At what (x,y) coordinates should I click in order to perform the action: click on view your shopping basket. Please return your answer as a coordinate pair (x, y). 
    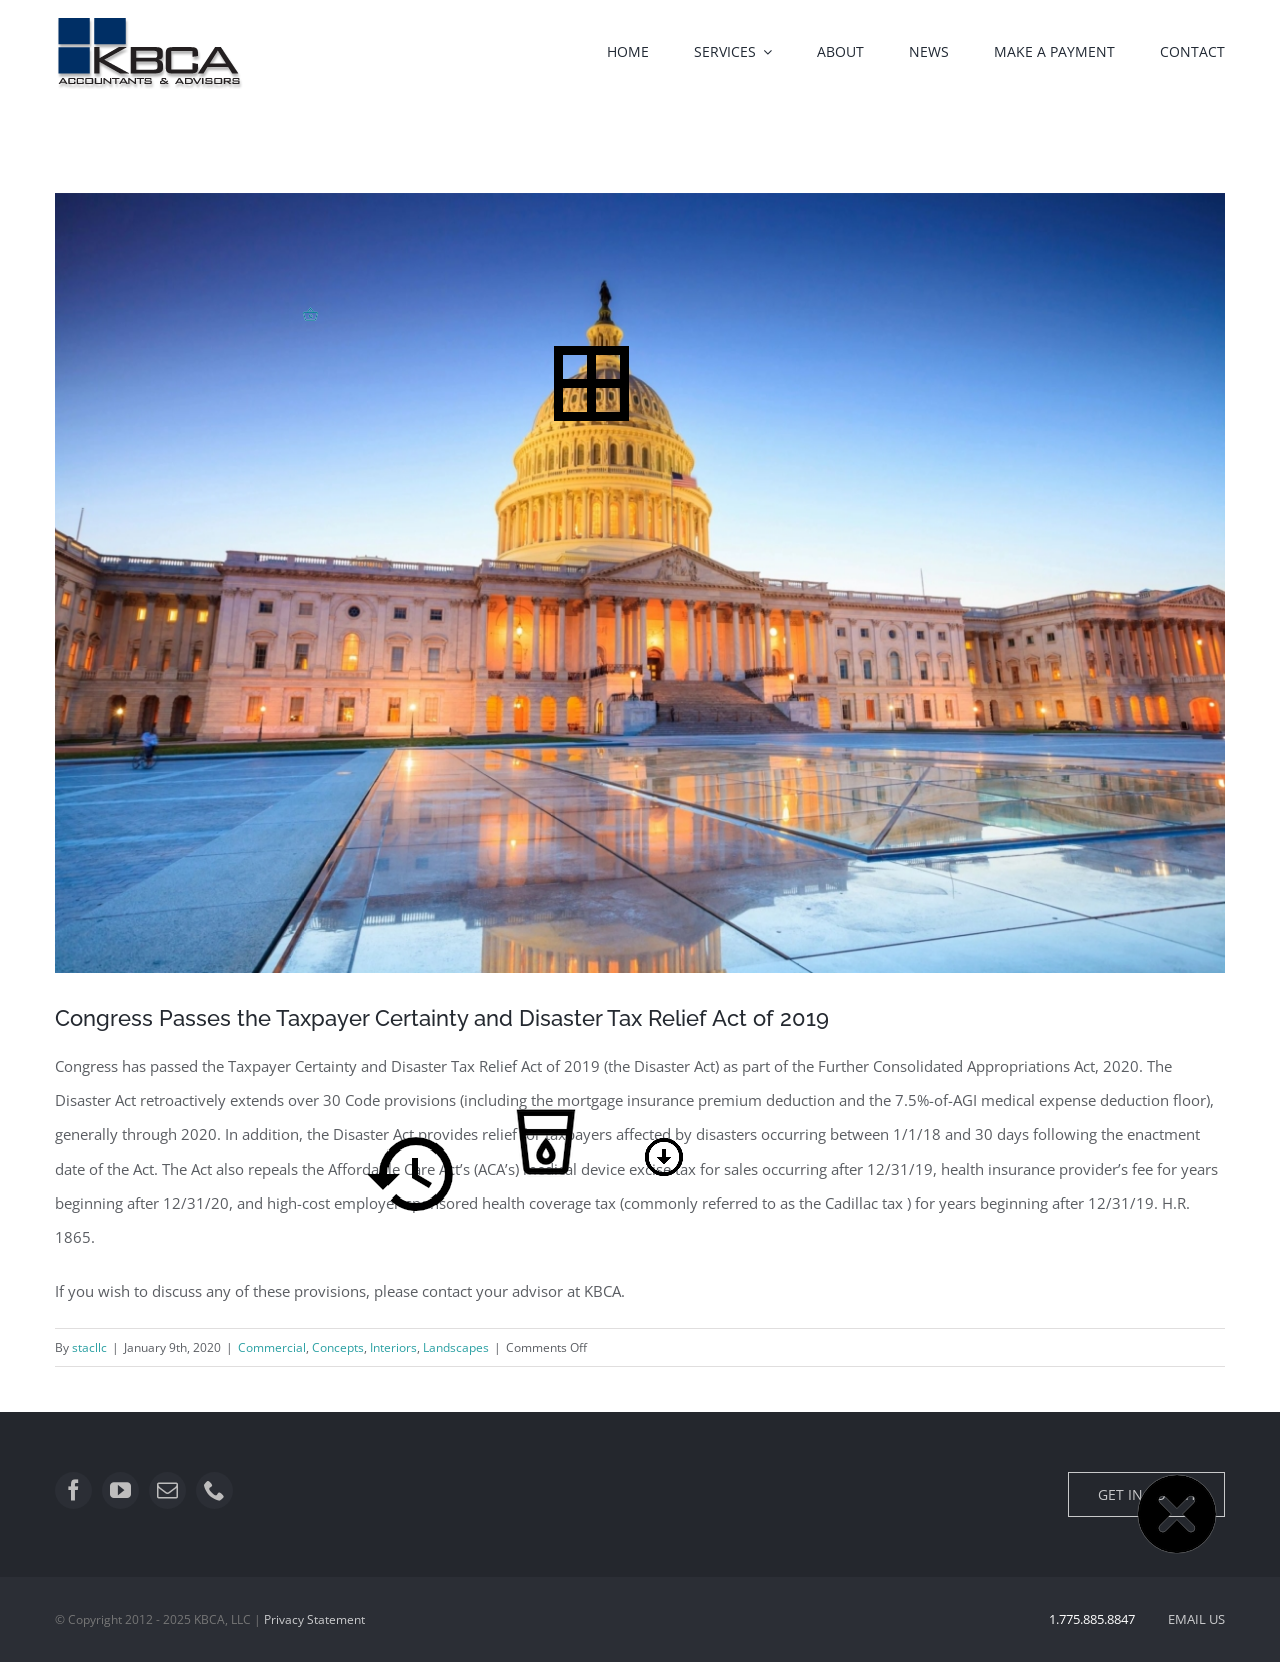
    Looking at the image, I should click on (310, 314).